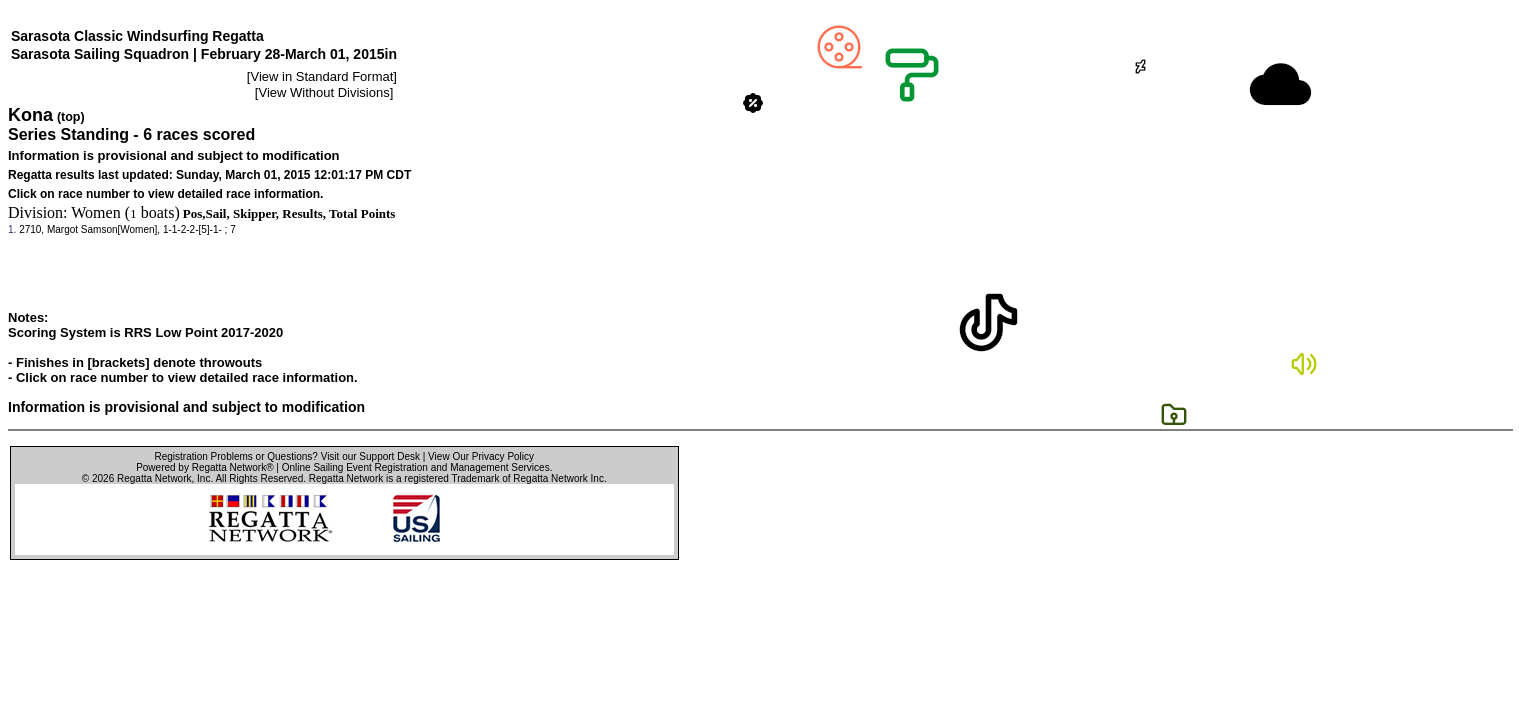 The height and width of the screenshot is (720, 1519). What do you see at coordinates (1174, 415) in the screenshot?
I see `access root directory` at bounding box center [1174, 415].